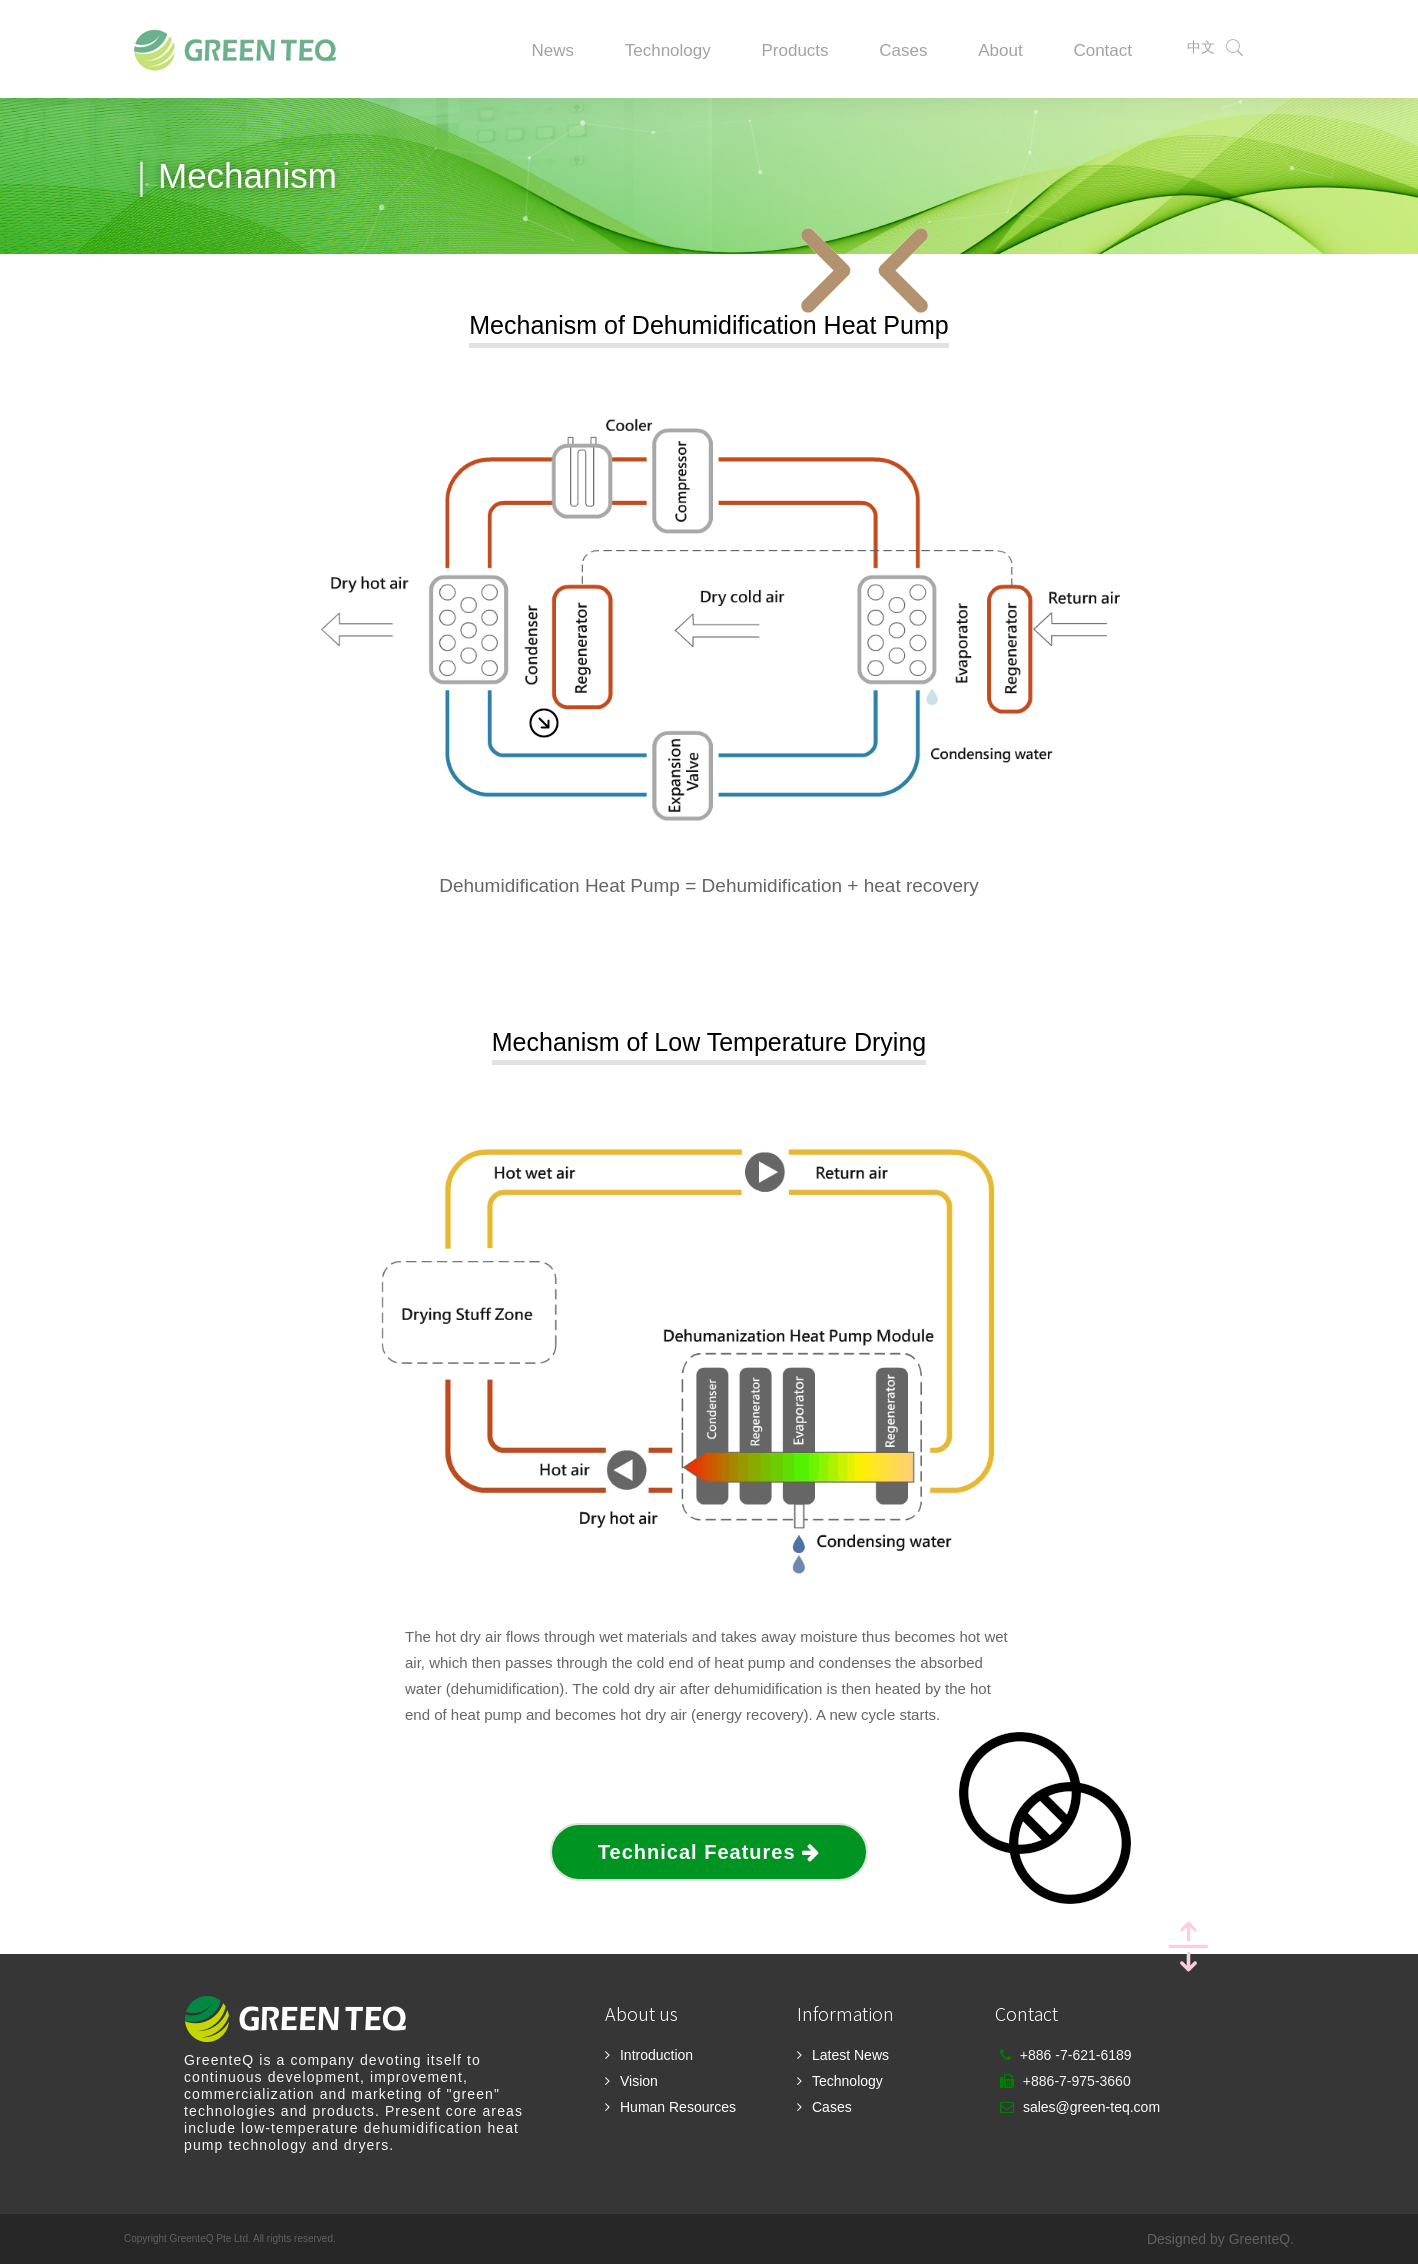  What do you see at coordinates (1045, 1818) in the screenshot?
I see `intersect or merge two shapes` at bounding box center [1045, 1818].